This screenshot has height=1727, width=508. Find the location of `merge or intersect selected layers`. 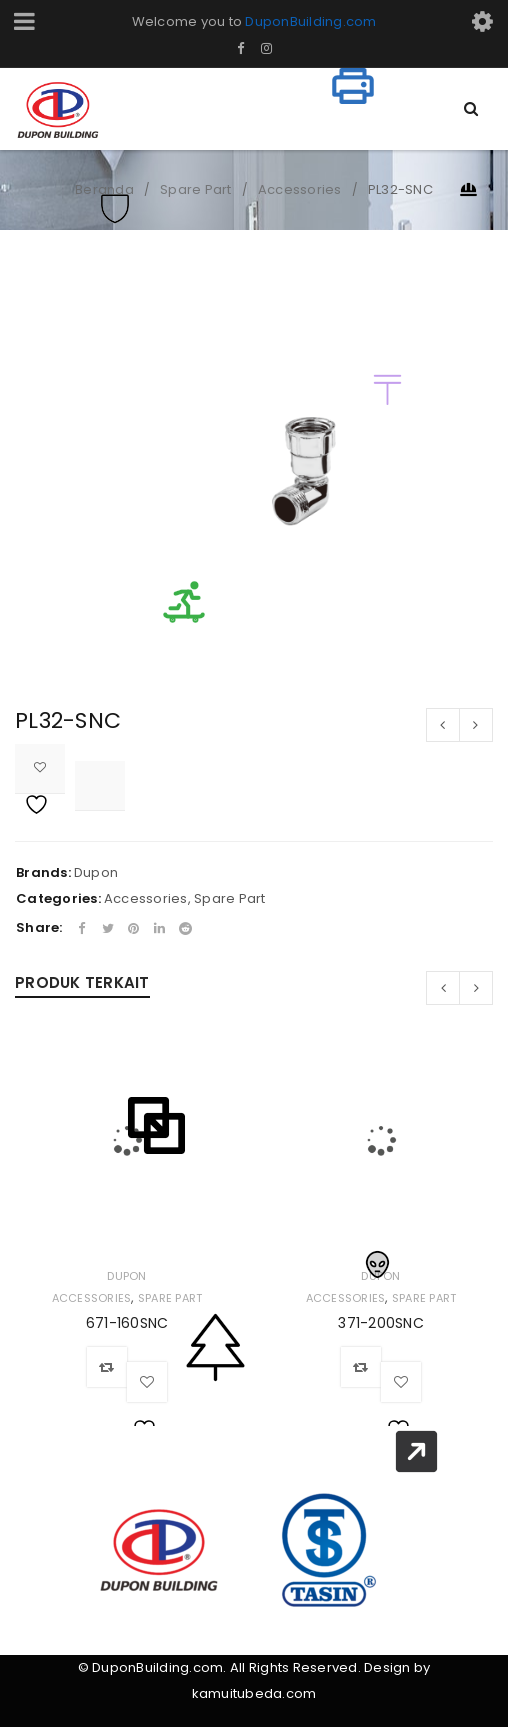

merge or intersect selected layers is located at coordinates (156, 1125).